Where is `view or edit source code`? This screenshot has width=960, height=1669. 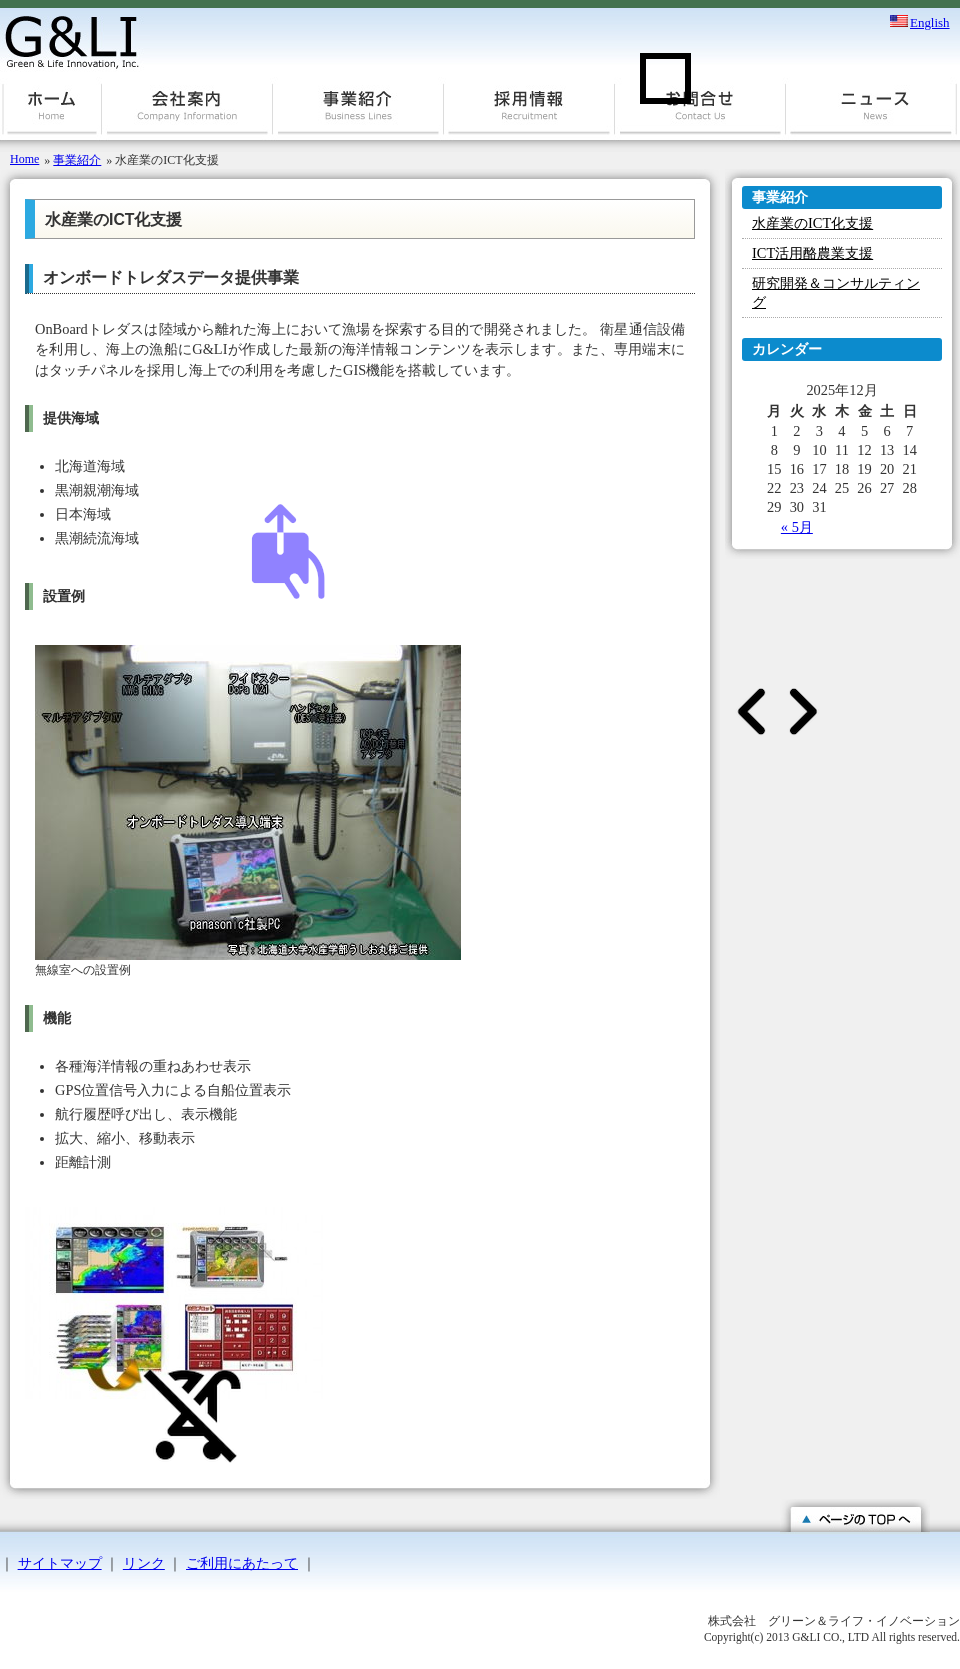 view or edit source code is located at coordinates (777, 711).